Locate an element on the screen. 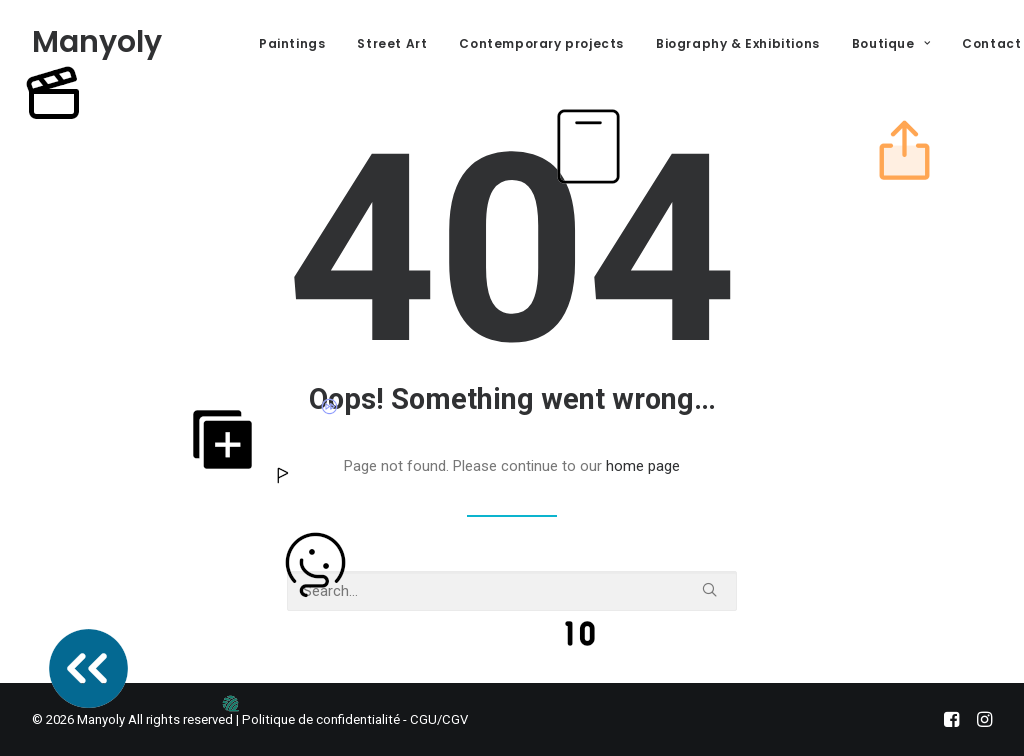  skip forward in media playback is located at coordinates (329, 406).